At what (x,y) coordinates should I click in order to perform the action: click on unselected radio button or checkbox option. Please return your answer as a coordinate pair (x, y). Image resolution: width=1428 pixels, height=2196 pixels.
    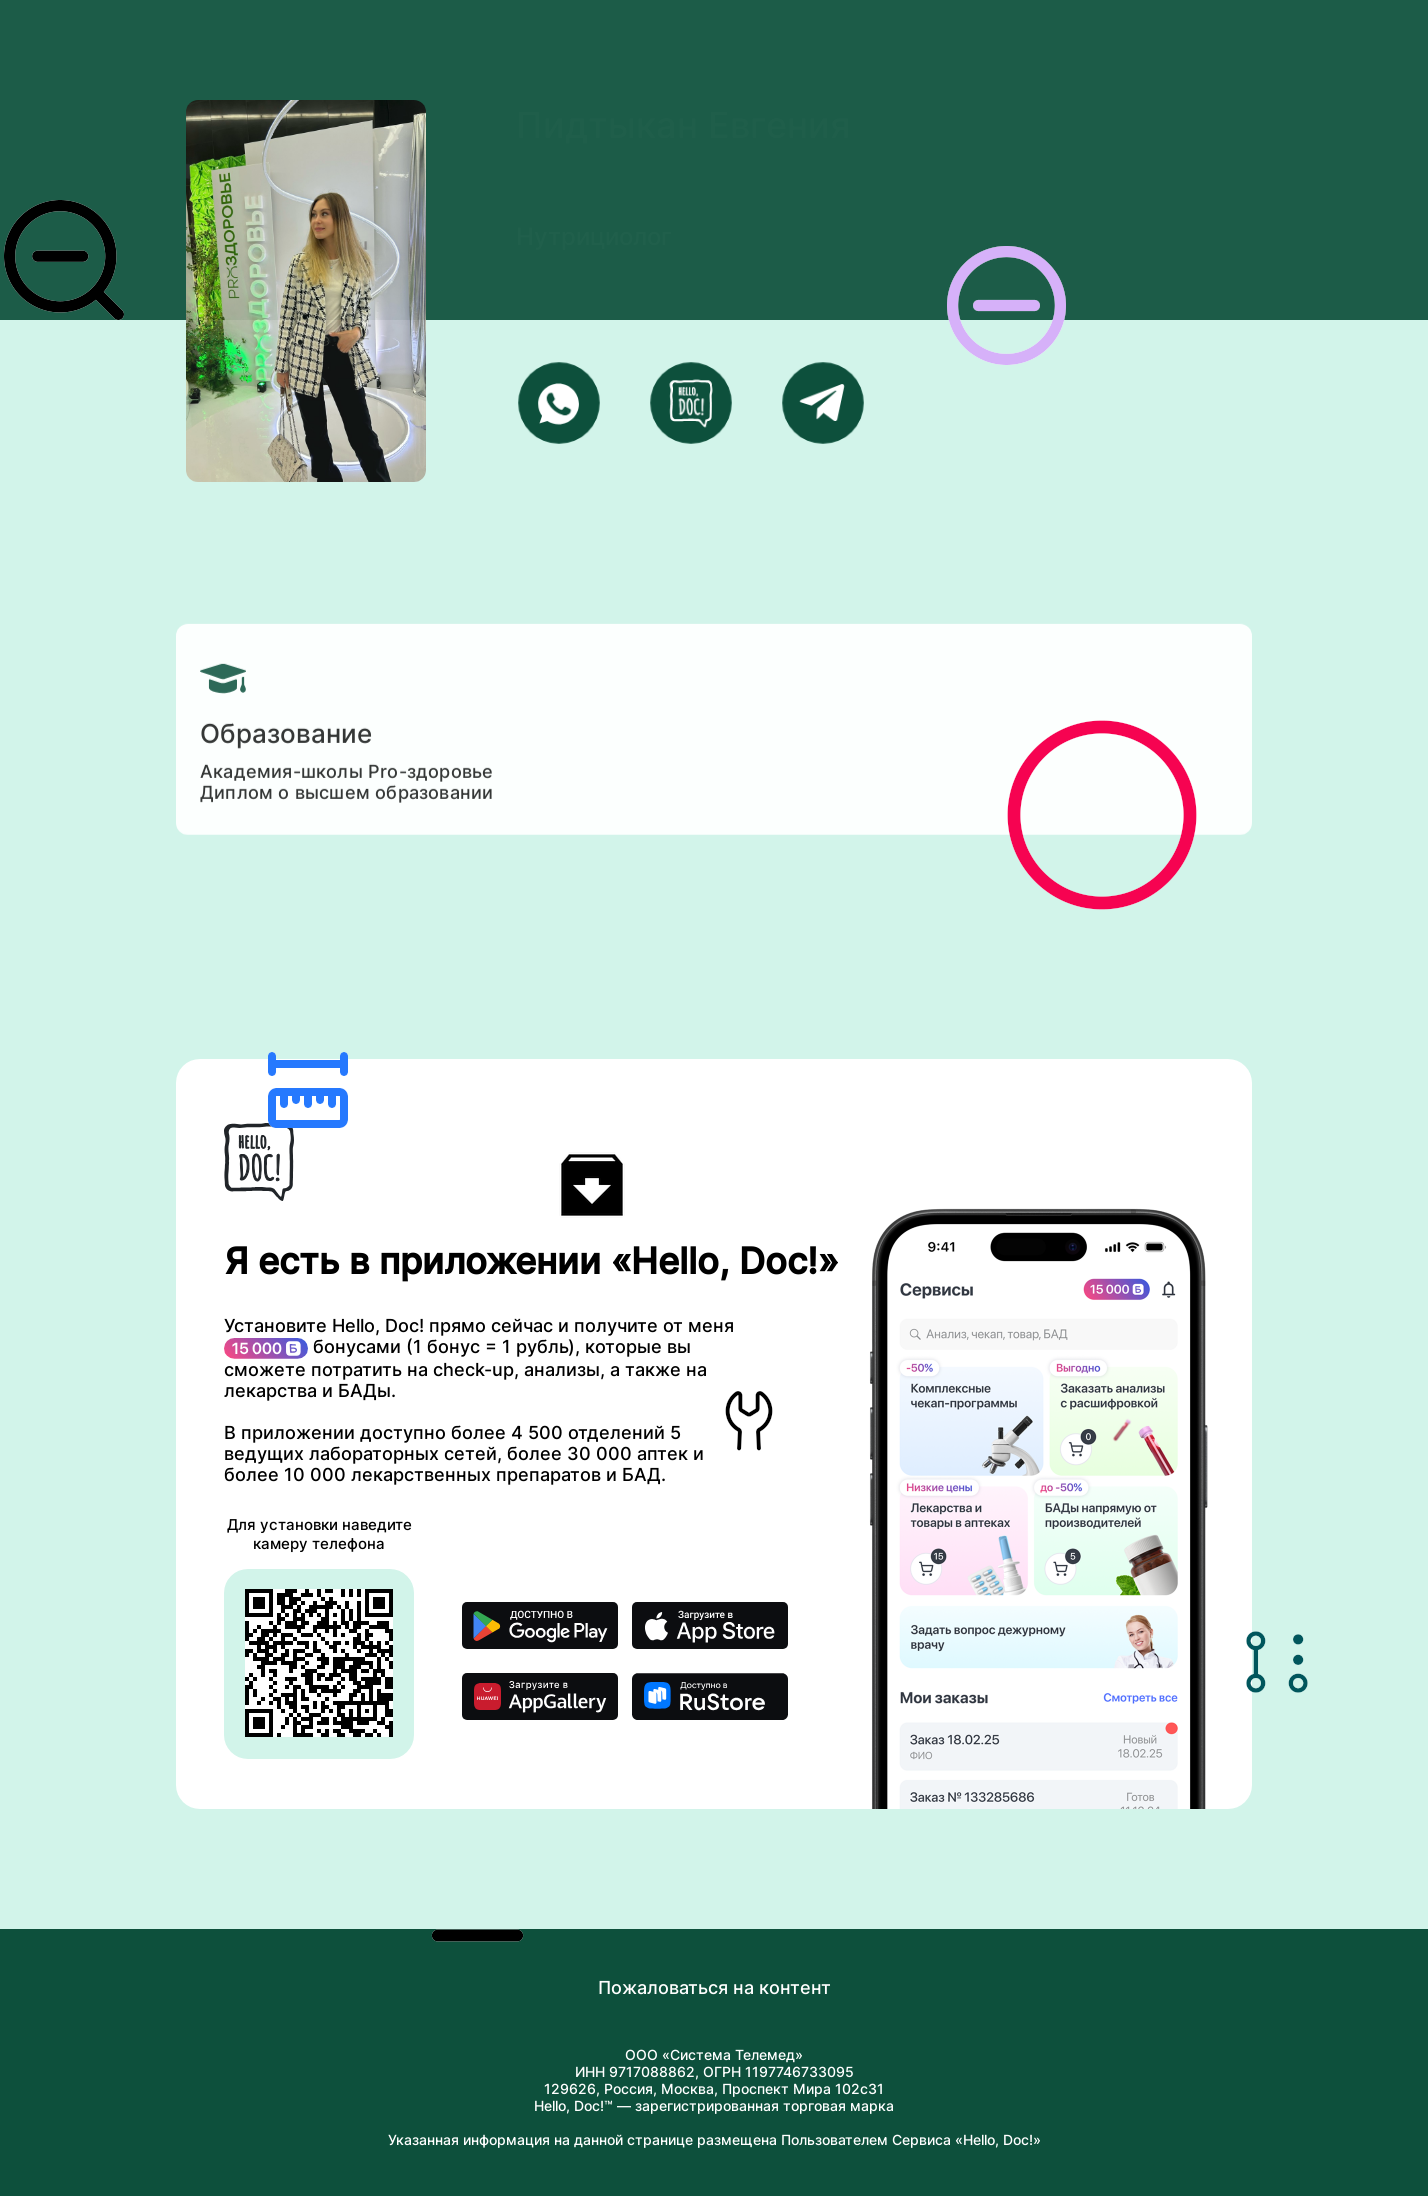
    Looking at the image, I should click on (1102, 815).